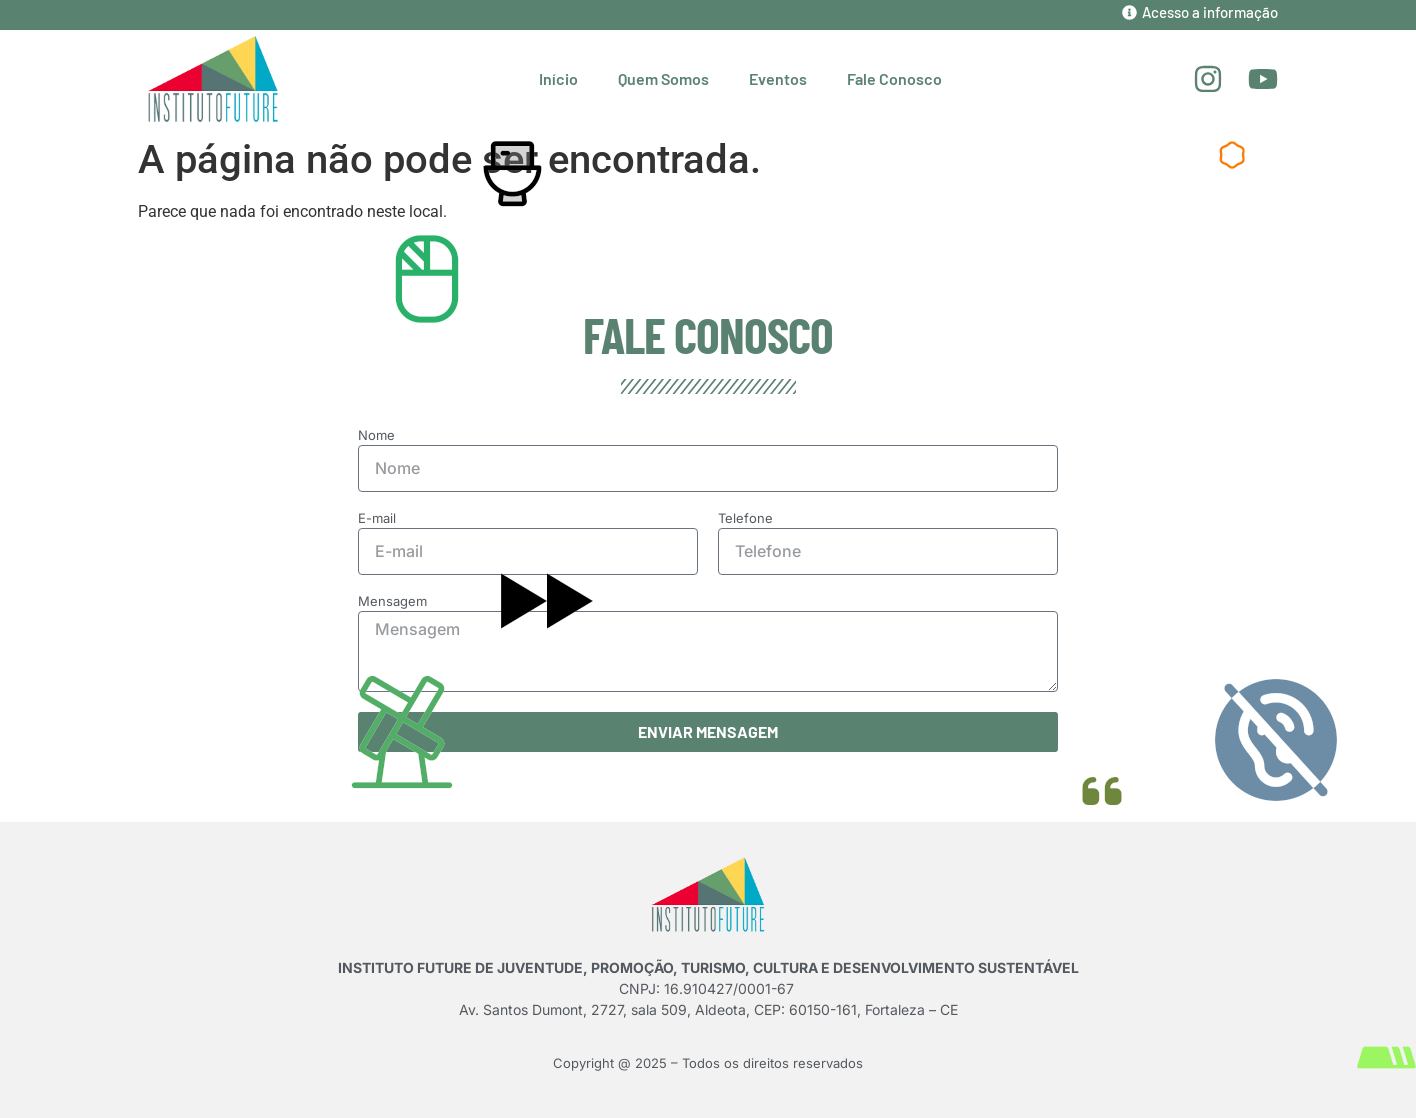 Image resolution: width=1416 pixels, height=1118 pixels. I want to click on indicates restroom or bathroom location, so click(512, 172).